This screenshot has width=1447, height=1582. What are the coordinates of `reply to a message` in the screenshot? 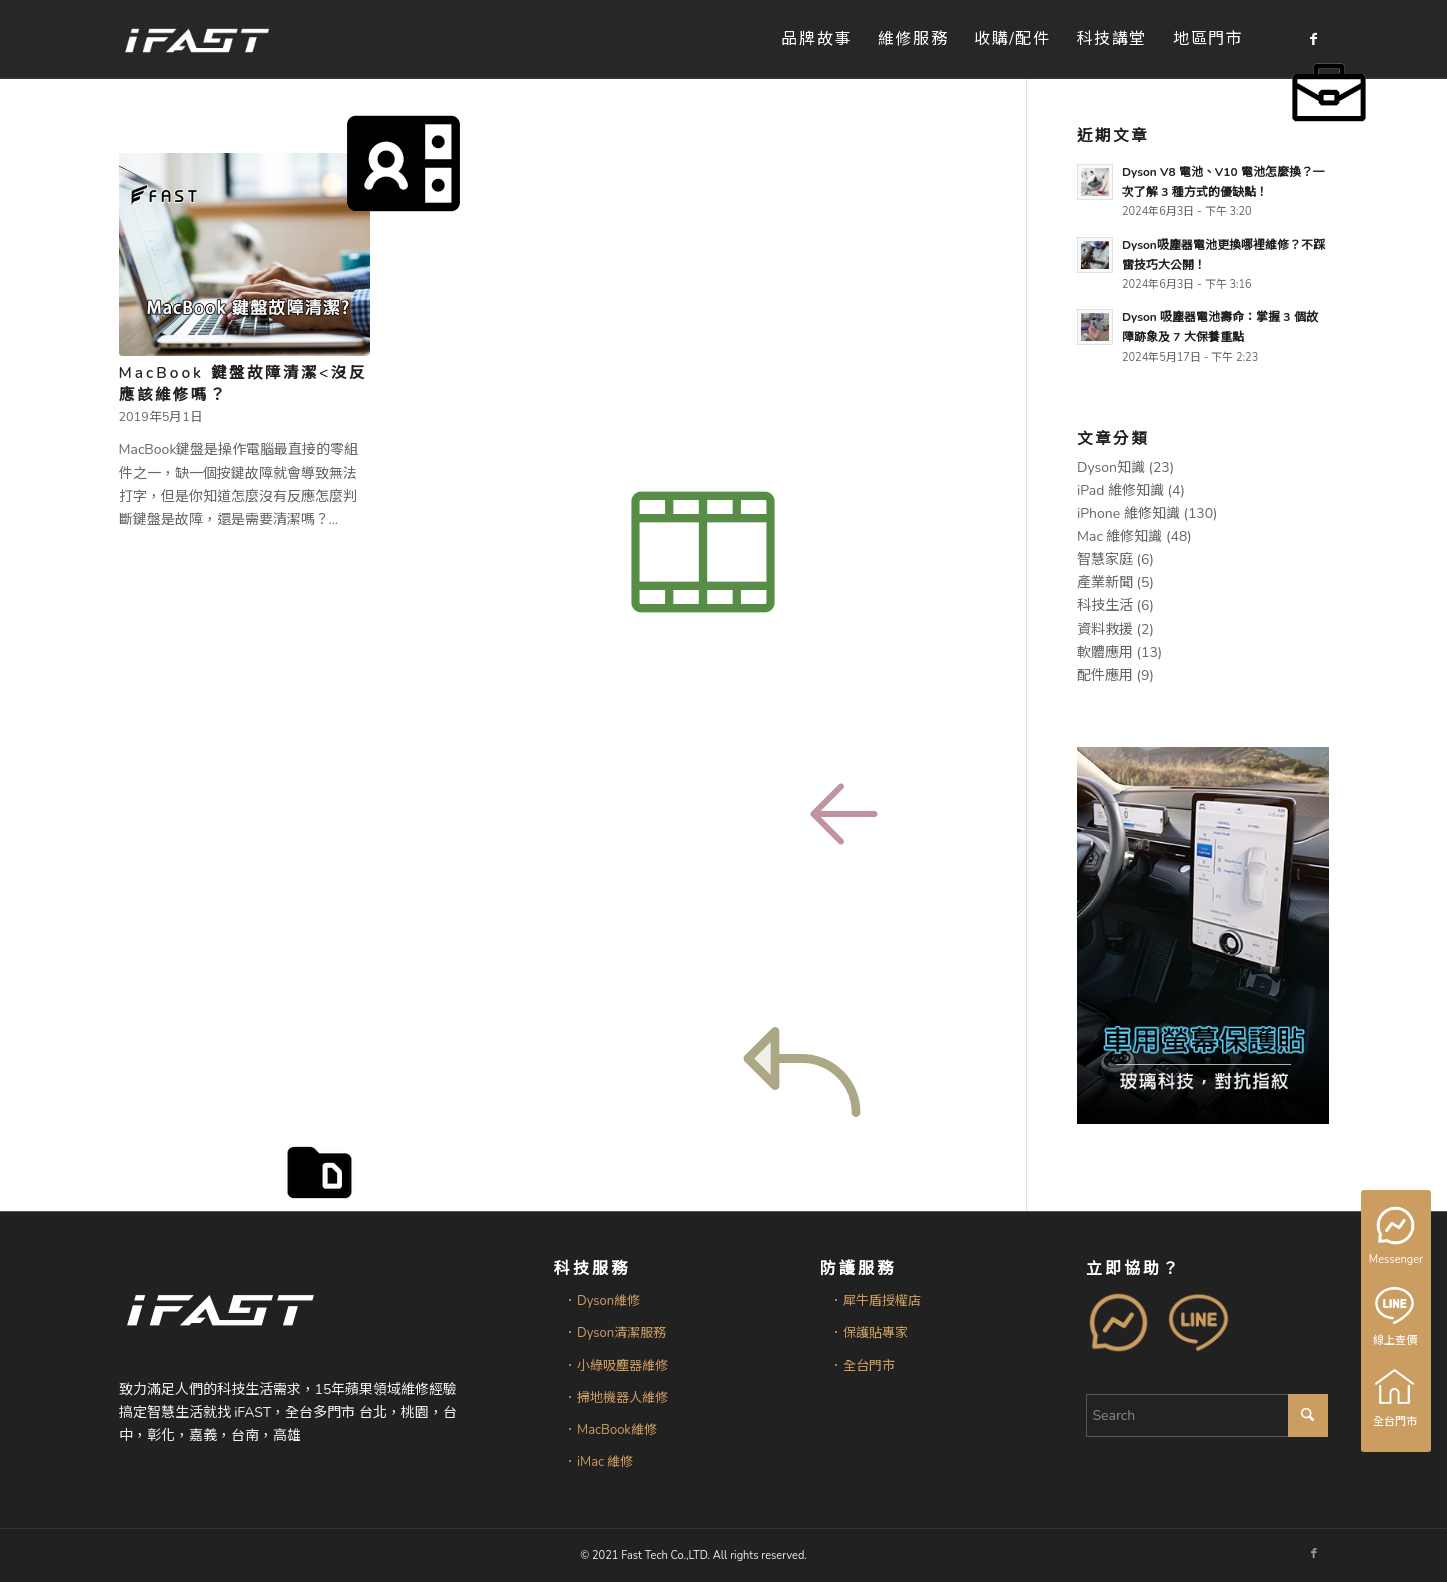 It's located at (802, 1072).